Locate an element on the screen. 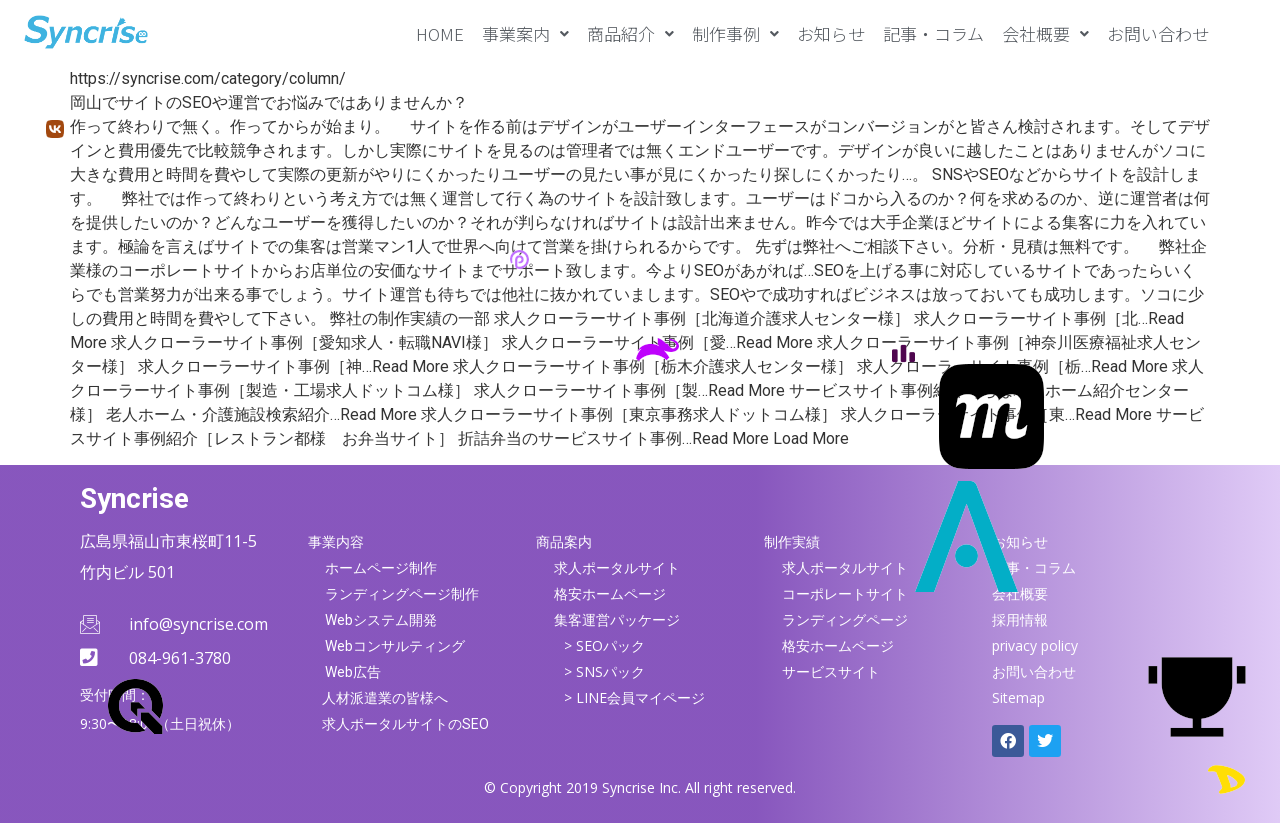 The image size is (1280, 823). open the VK social network app is located at coordinates (55, 129).